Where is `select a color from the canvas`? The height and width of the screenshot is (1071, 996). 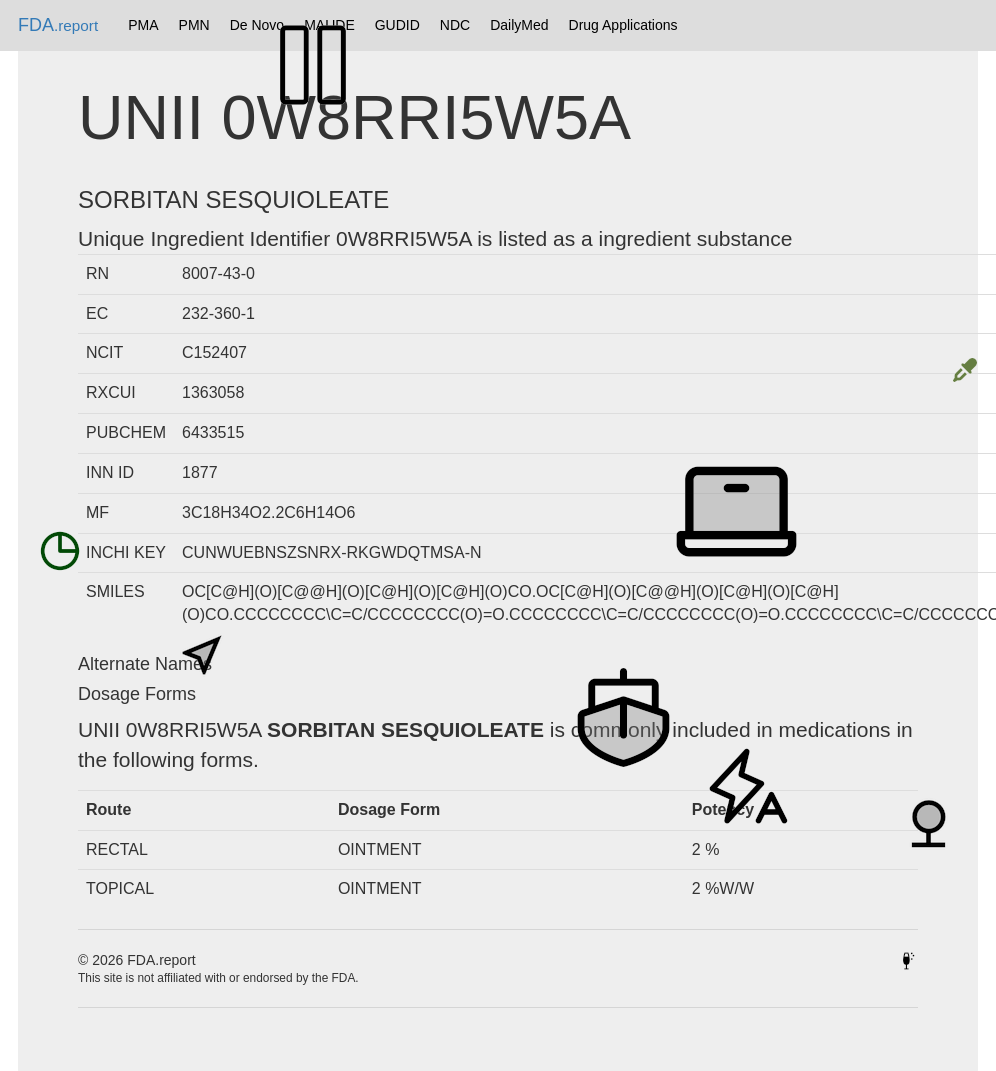 select a color from the canvas is located at coordinates (965, 370).